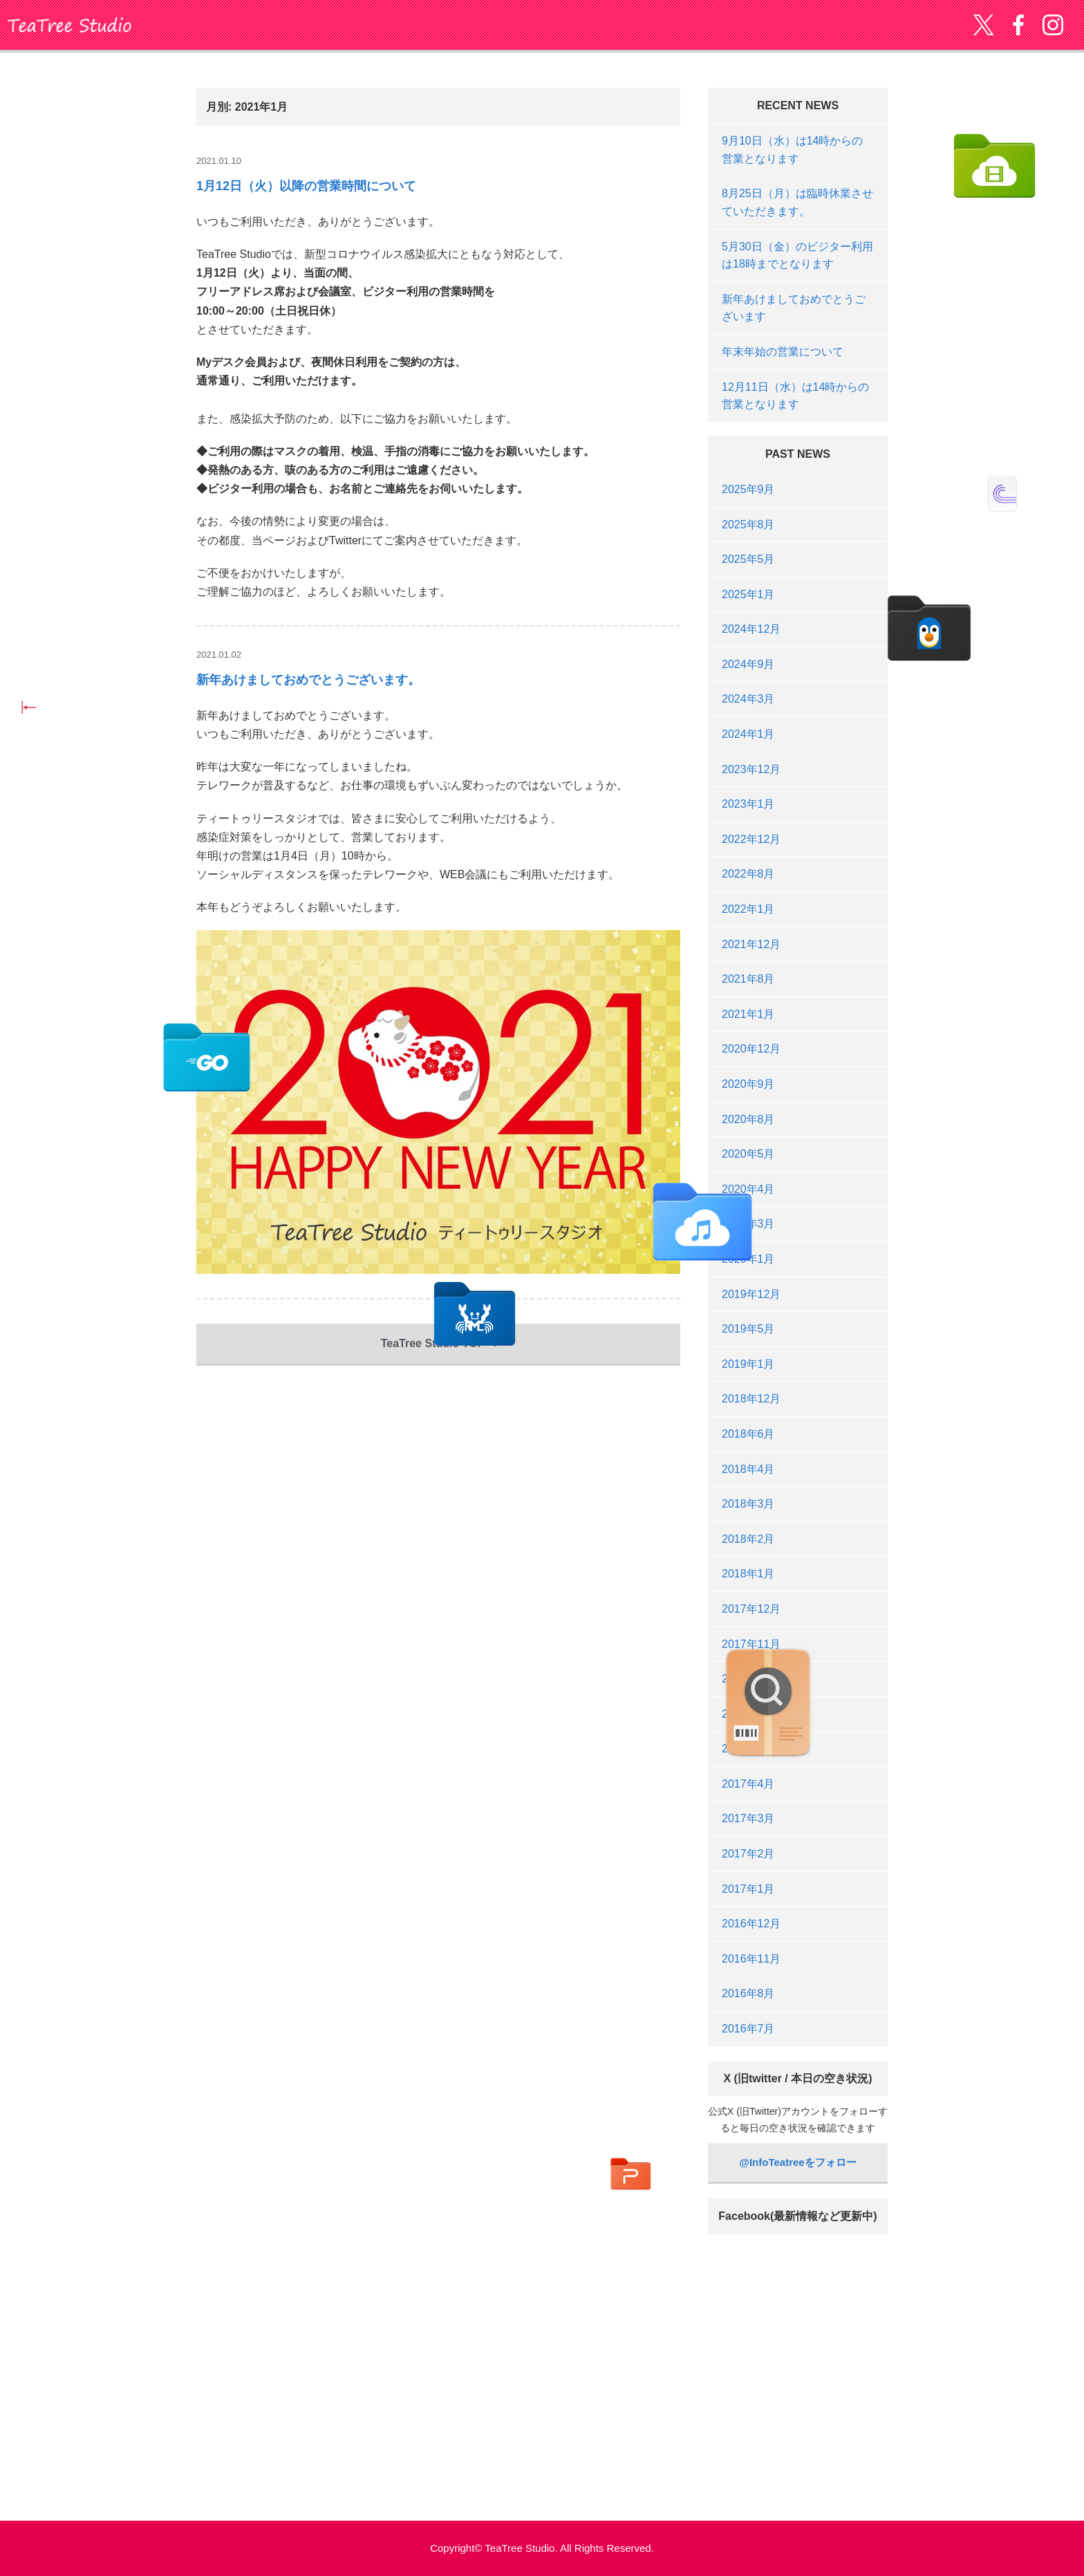 This screenshot has height=2576, width=1084. I want to click on folder containing realtek audio drivers and software, so click(474, 1316).